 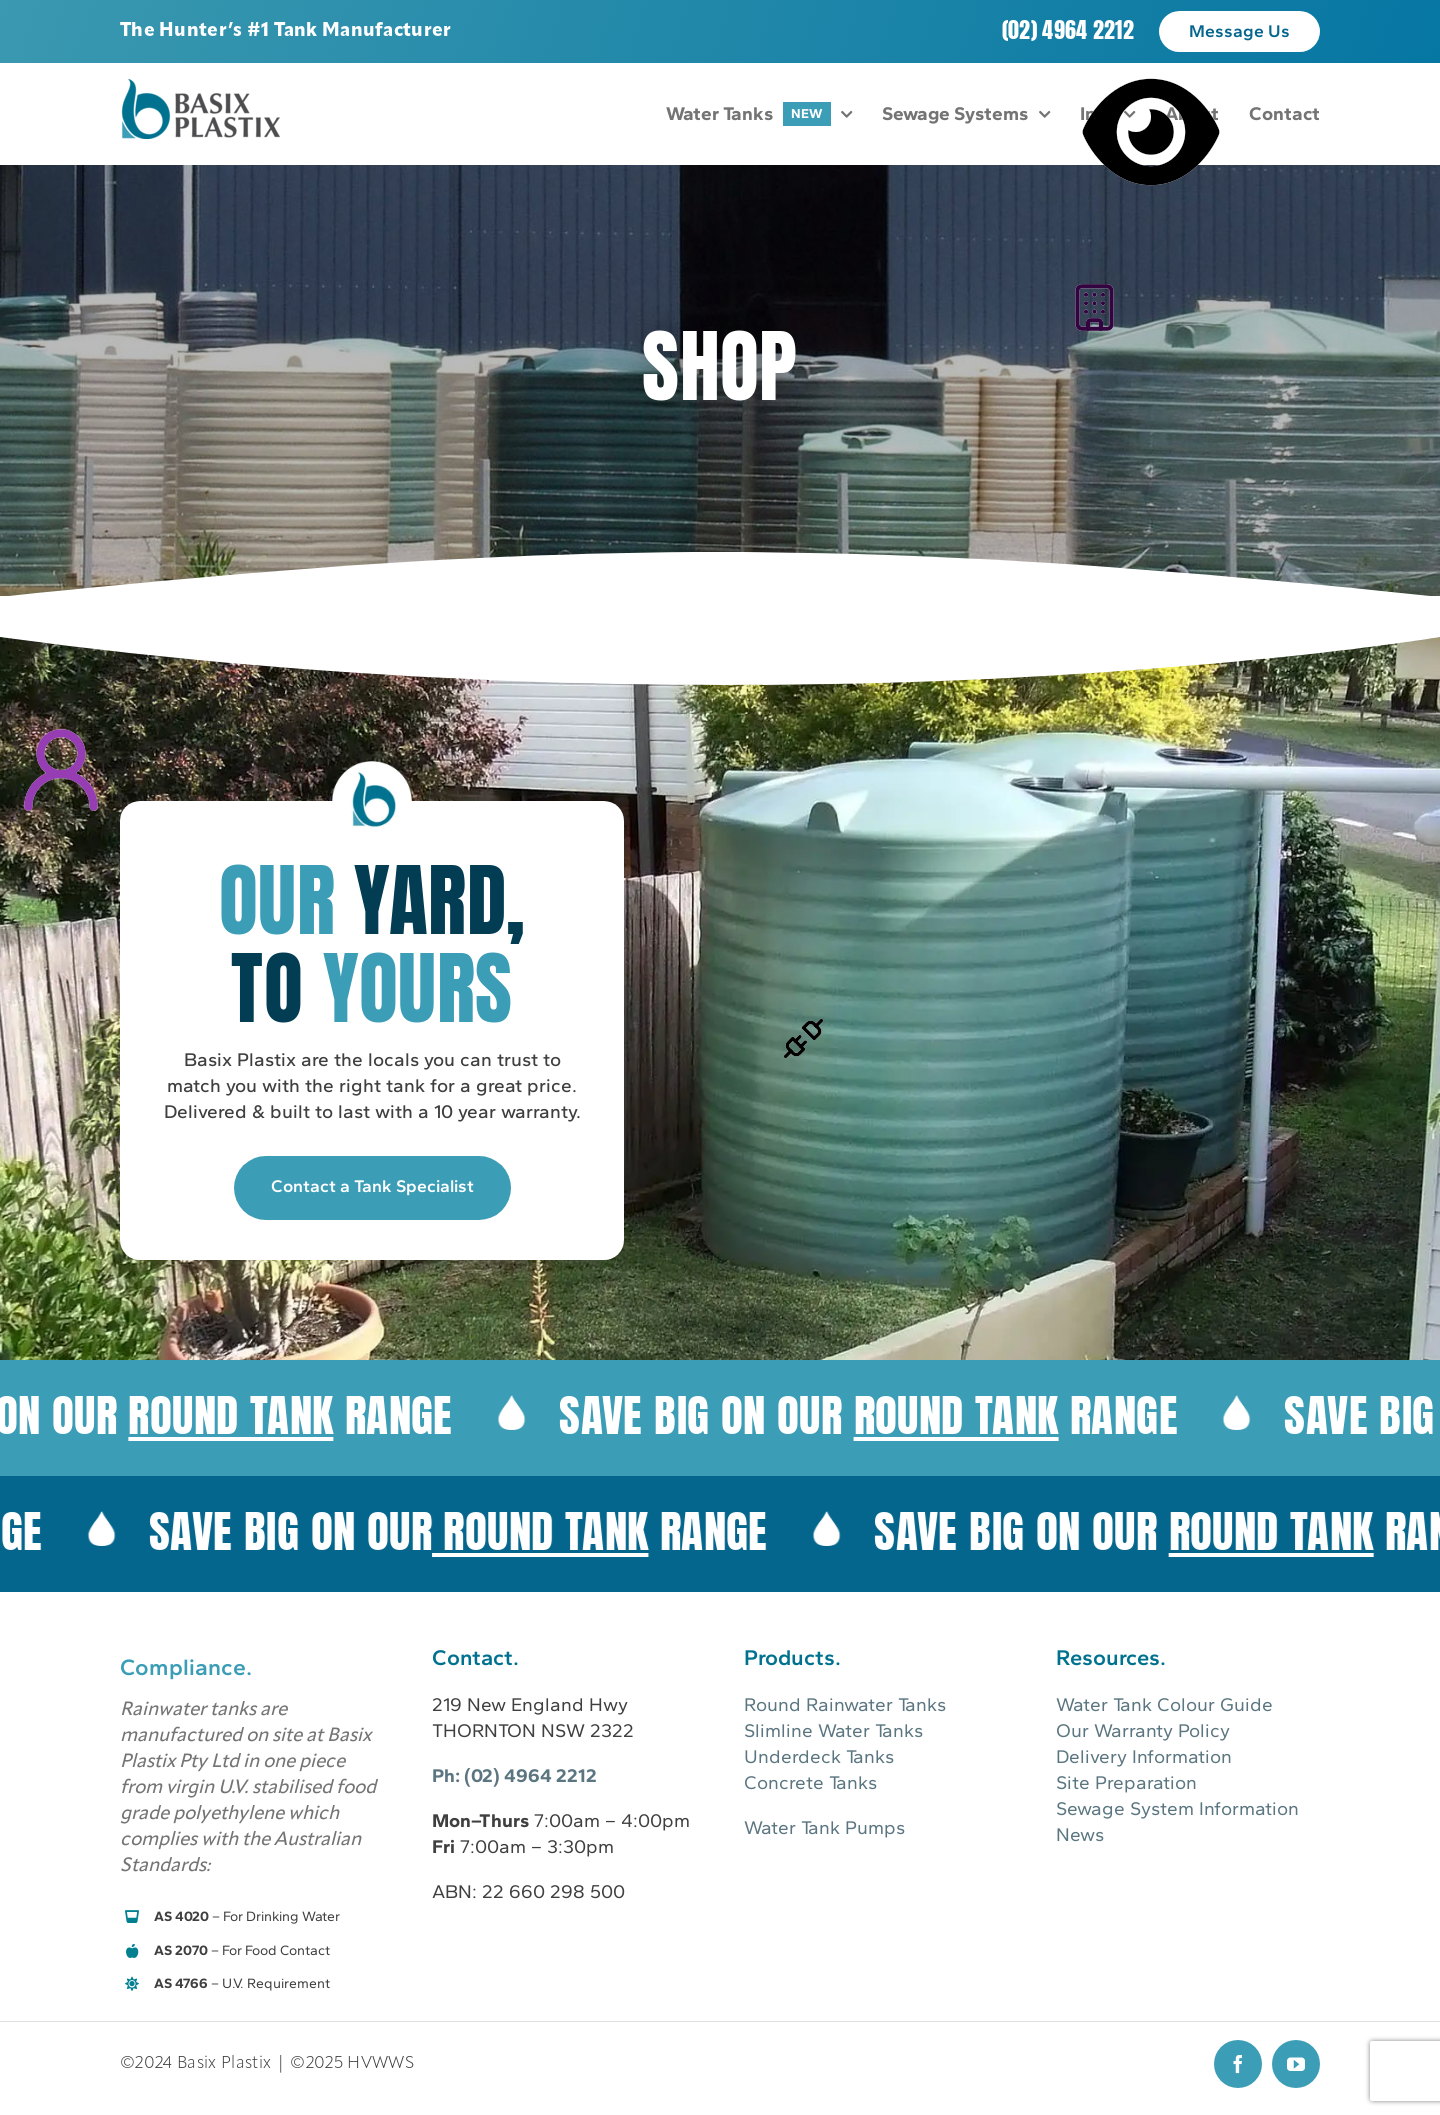 I want to click on view your profile, so click(x=61, y=770).